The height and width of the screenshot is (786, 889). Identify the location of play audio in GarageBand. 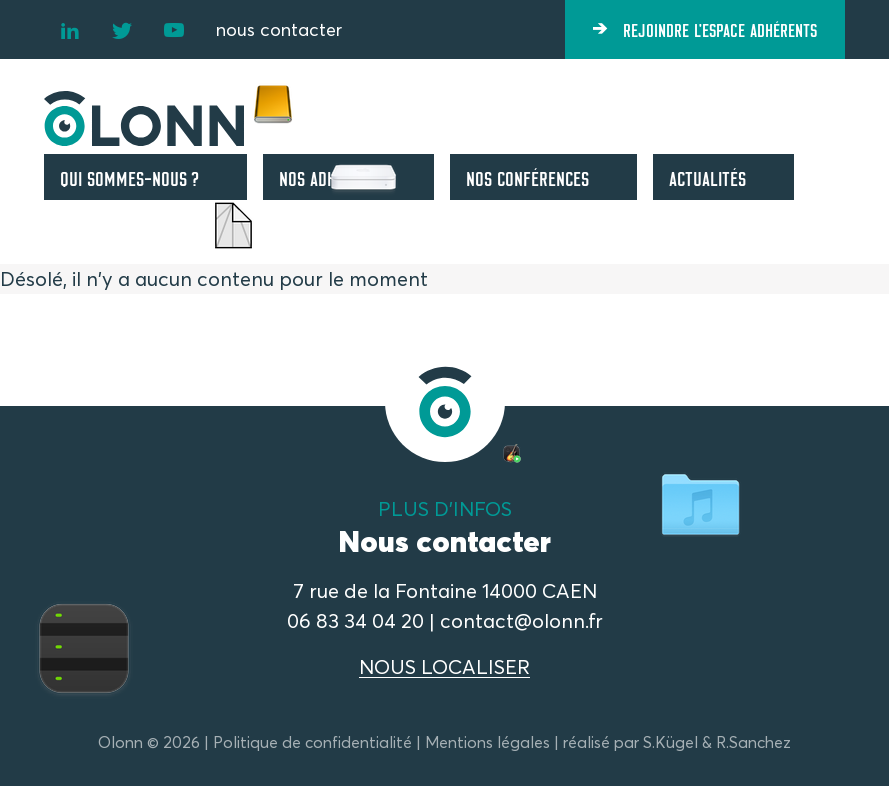
(511, 453).